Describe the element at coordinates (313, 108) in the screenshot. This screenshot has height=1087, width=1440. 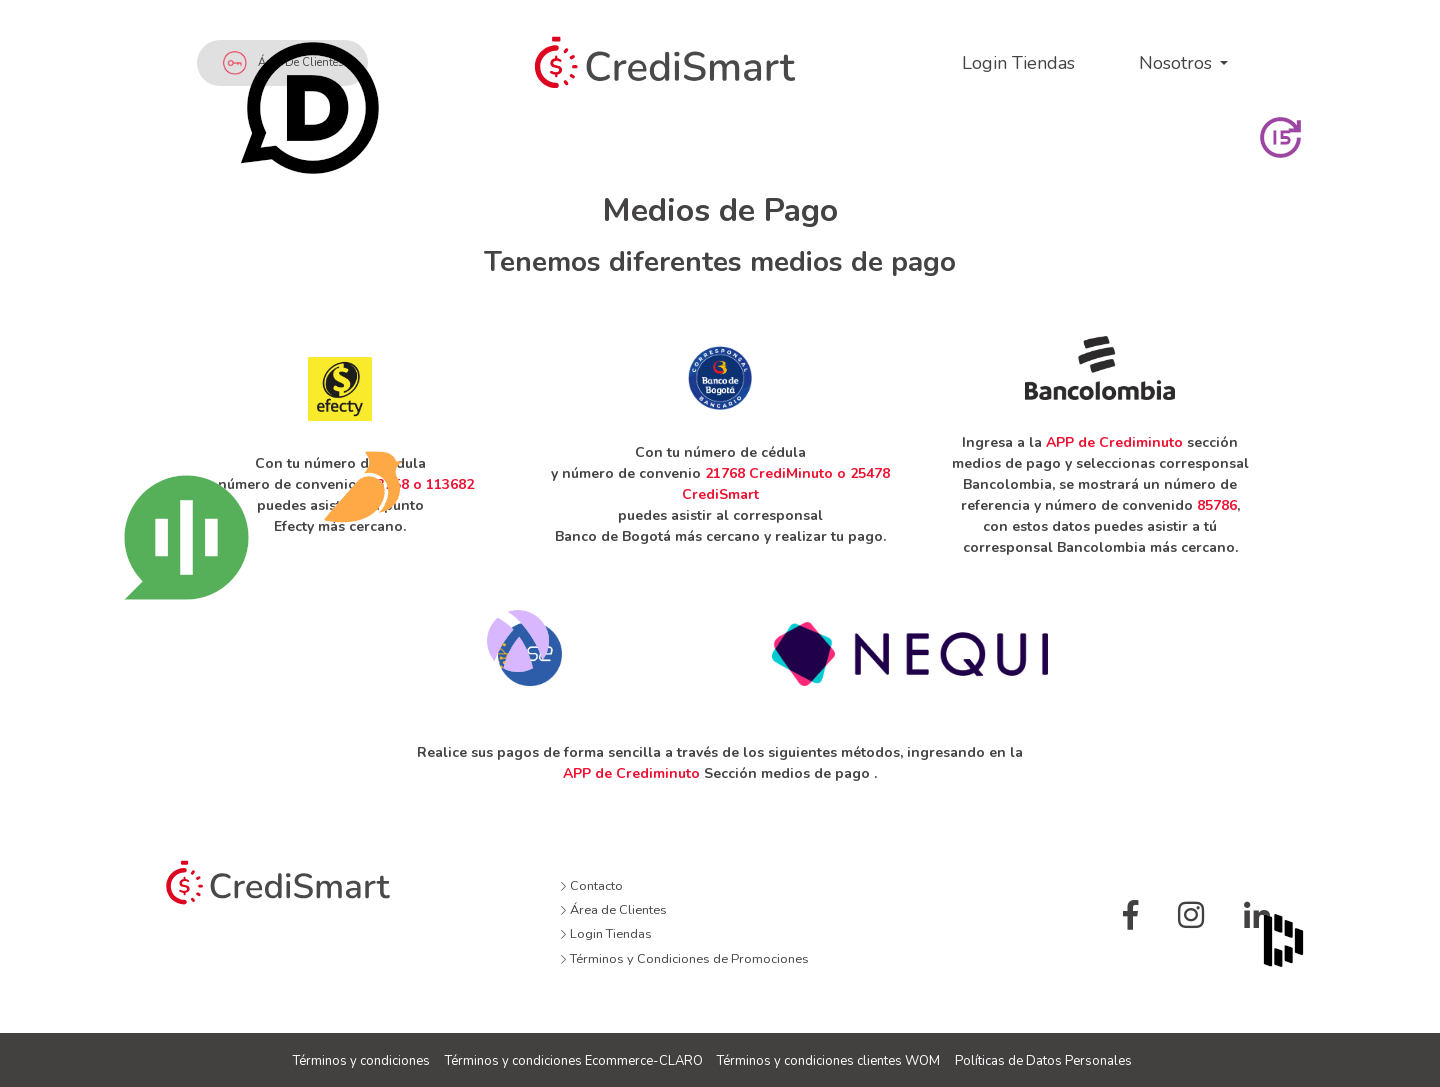
I see `open Disqus comments section` at that location.